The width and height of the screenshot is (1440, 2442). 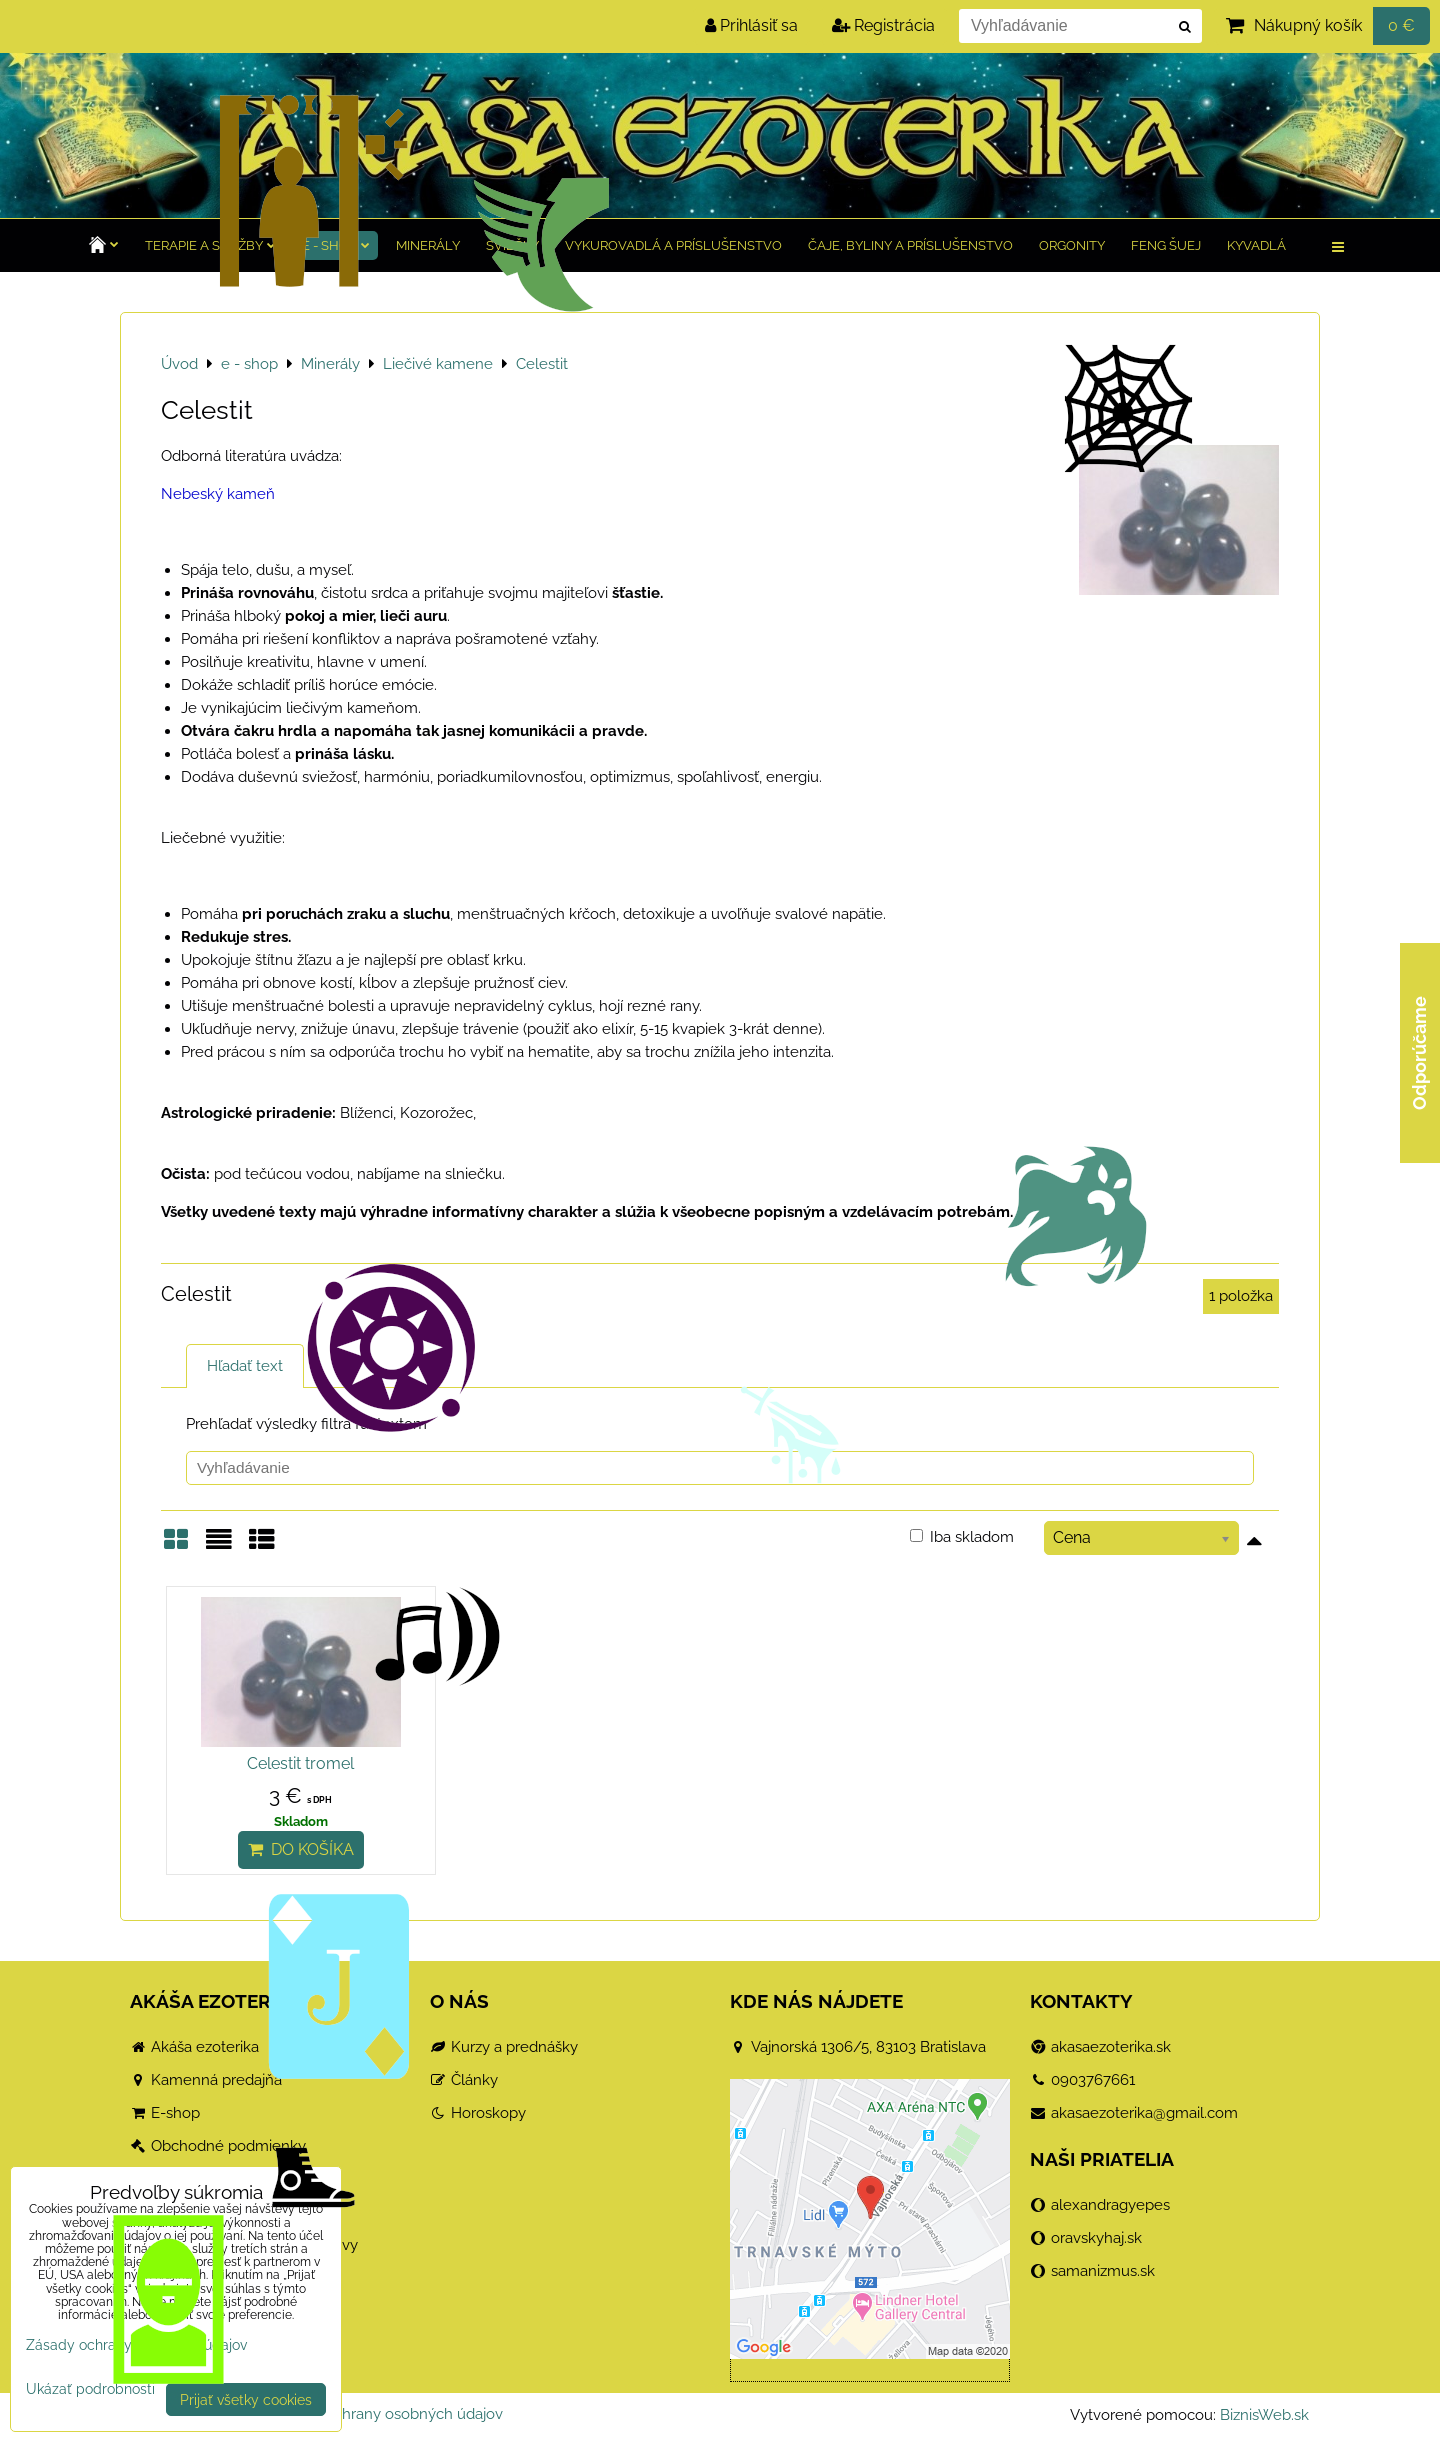 What do you see at coordinates (1128, 408) in the screenshot?
I see `indicates a spider or web-related game element` at bounding box center [1128, 408].